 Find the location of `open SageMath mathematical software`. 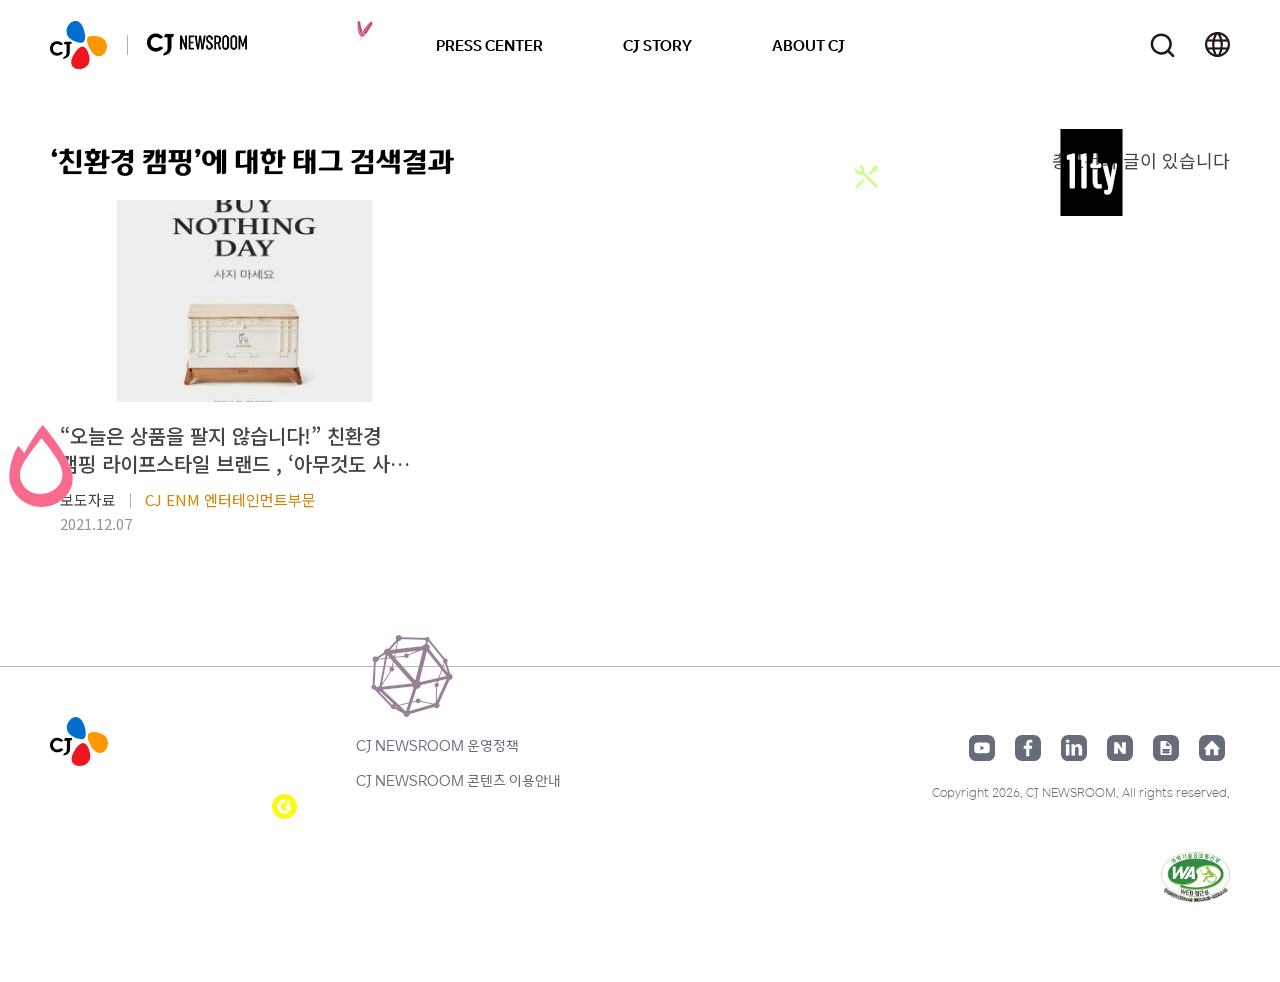

open SageMath mathematical software is located at coordinates (412, 676).